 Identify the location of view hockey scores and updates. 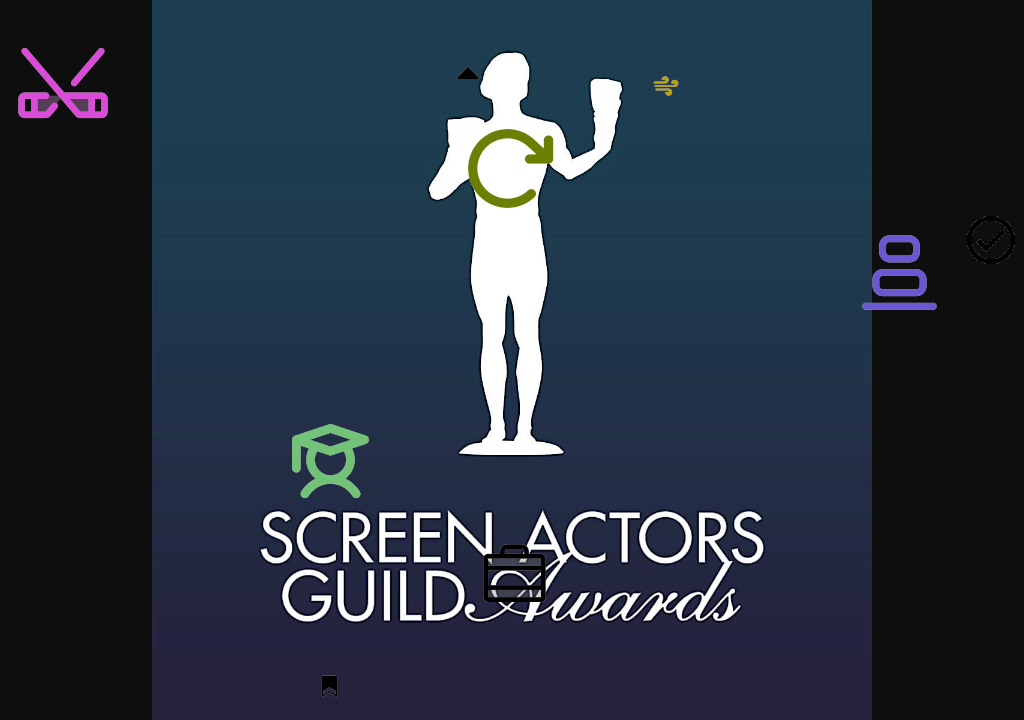
(63, 83).